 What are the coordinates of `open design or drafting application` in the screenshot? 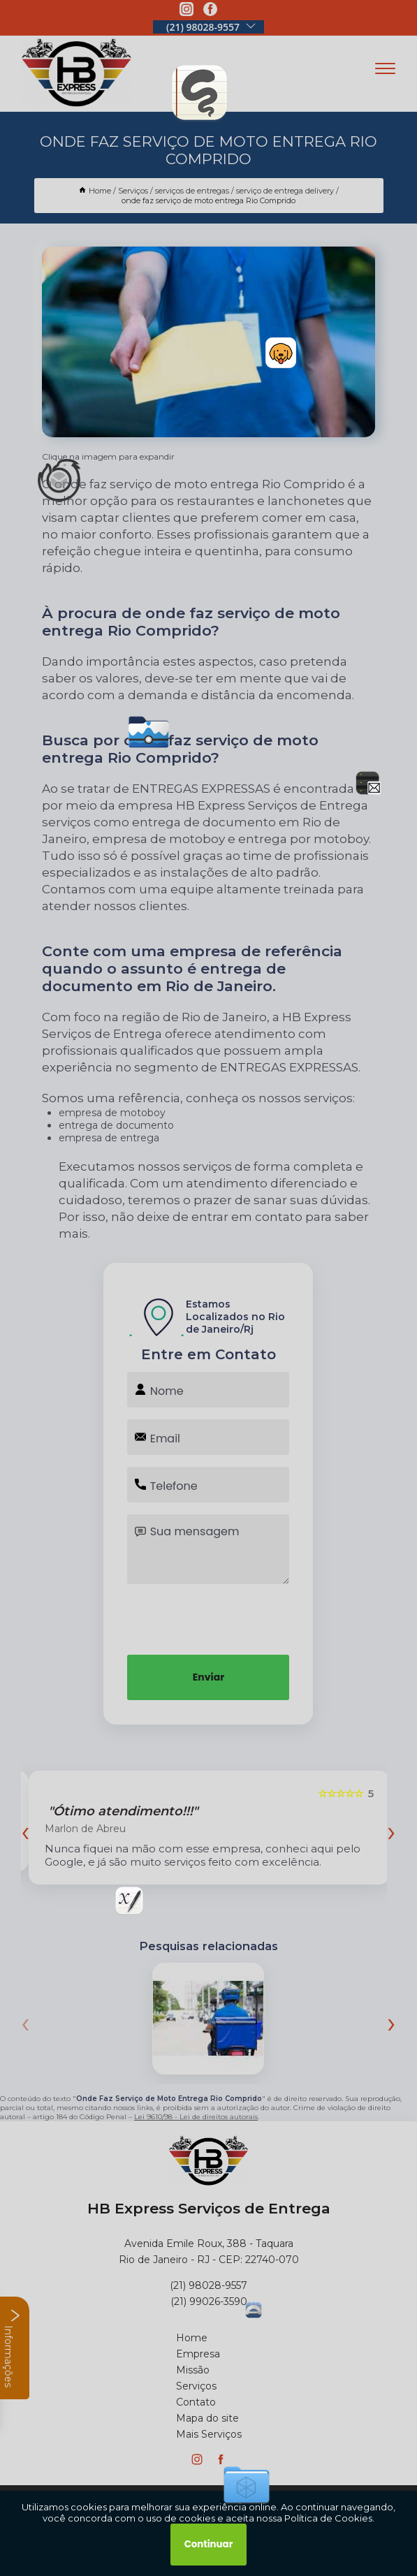 It's located at (254, 2310).